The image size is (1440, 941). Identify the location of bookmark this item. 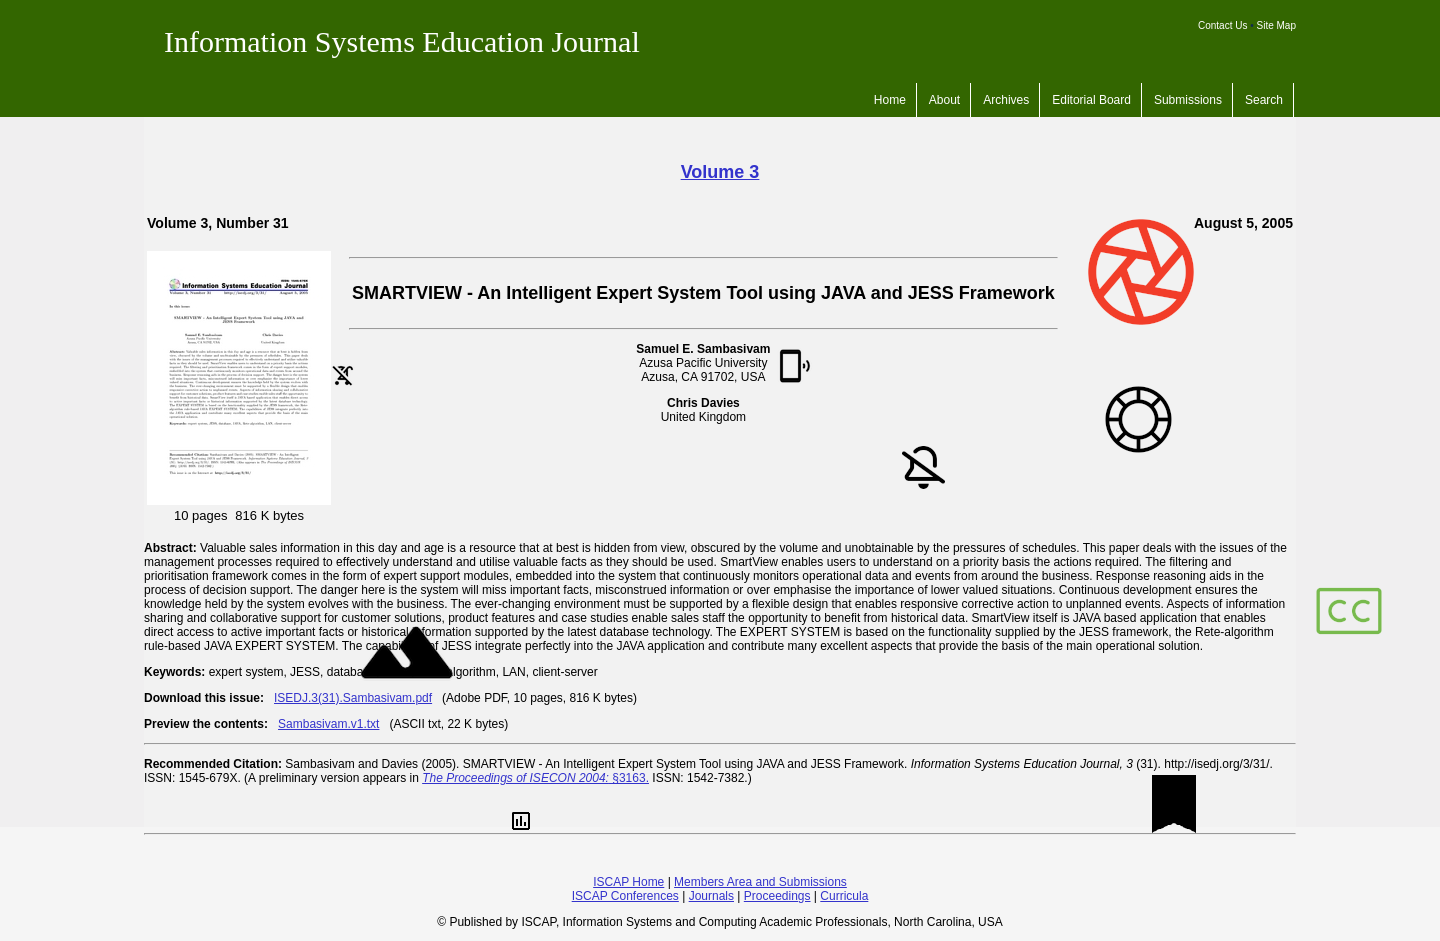
(1174, 804).